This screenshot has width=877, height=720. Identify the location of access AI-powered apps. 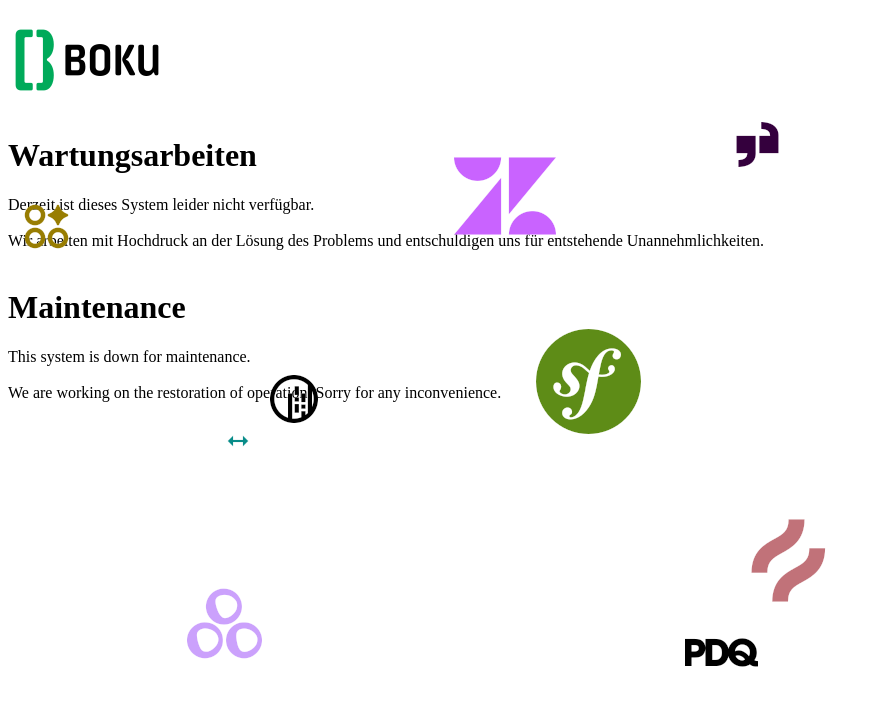
(46, 226).